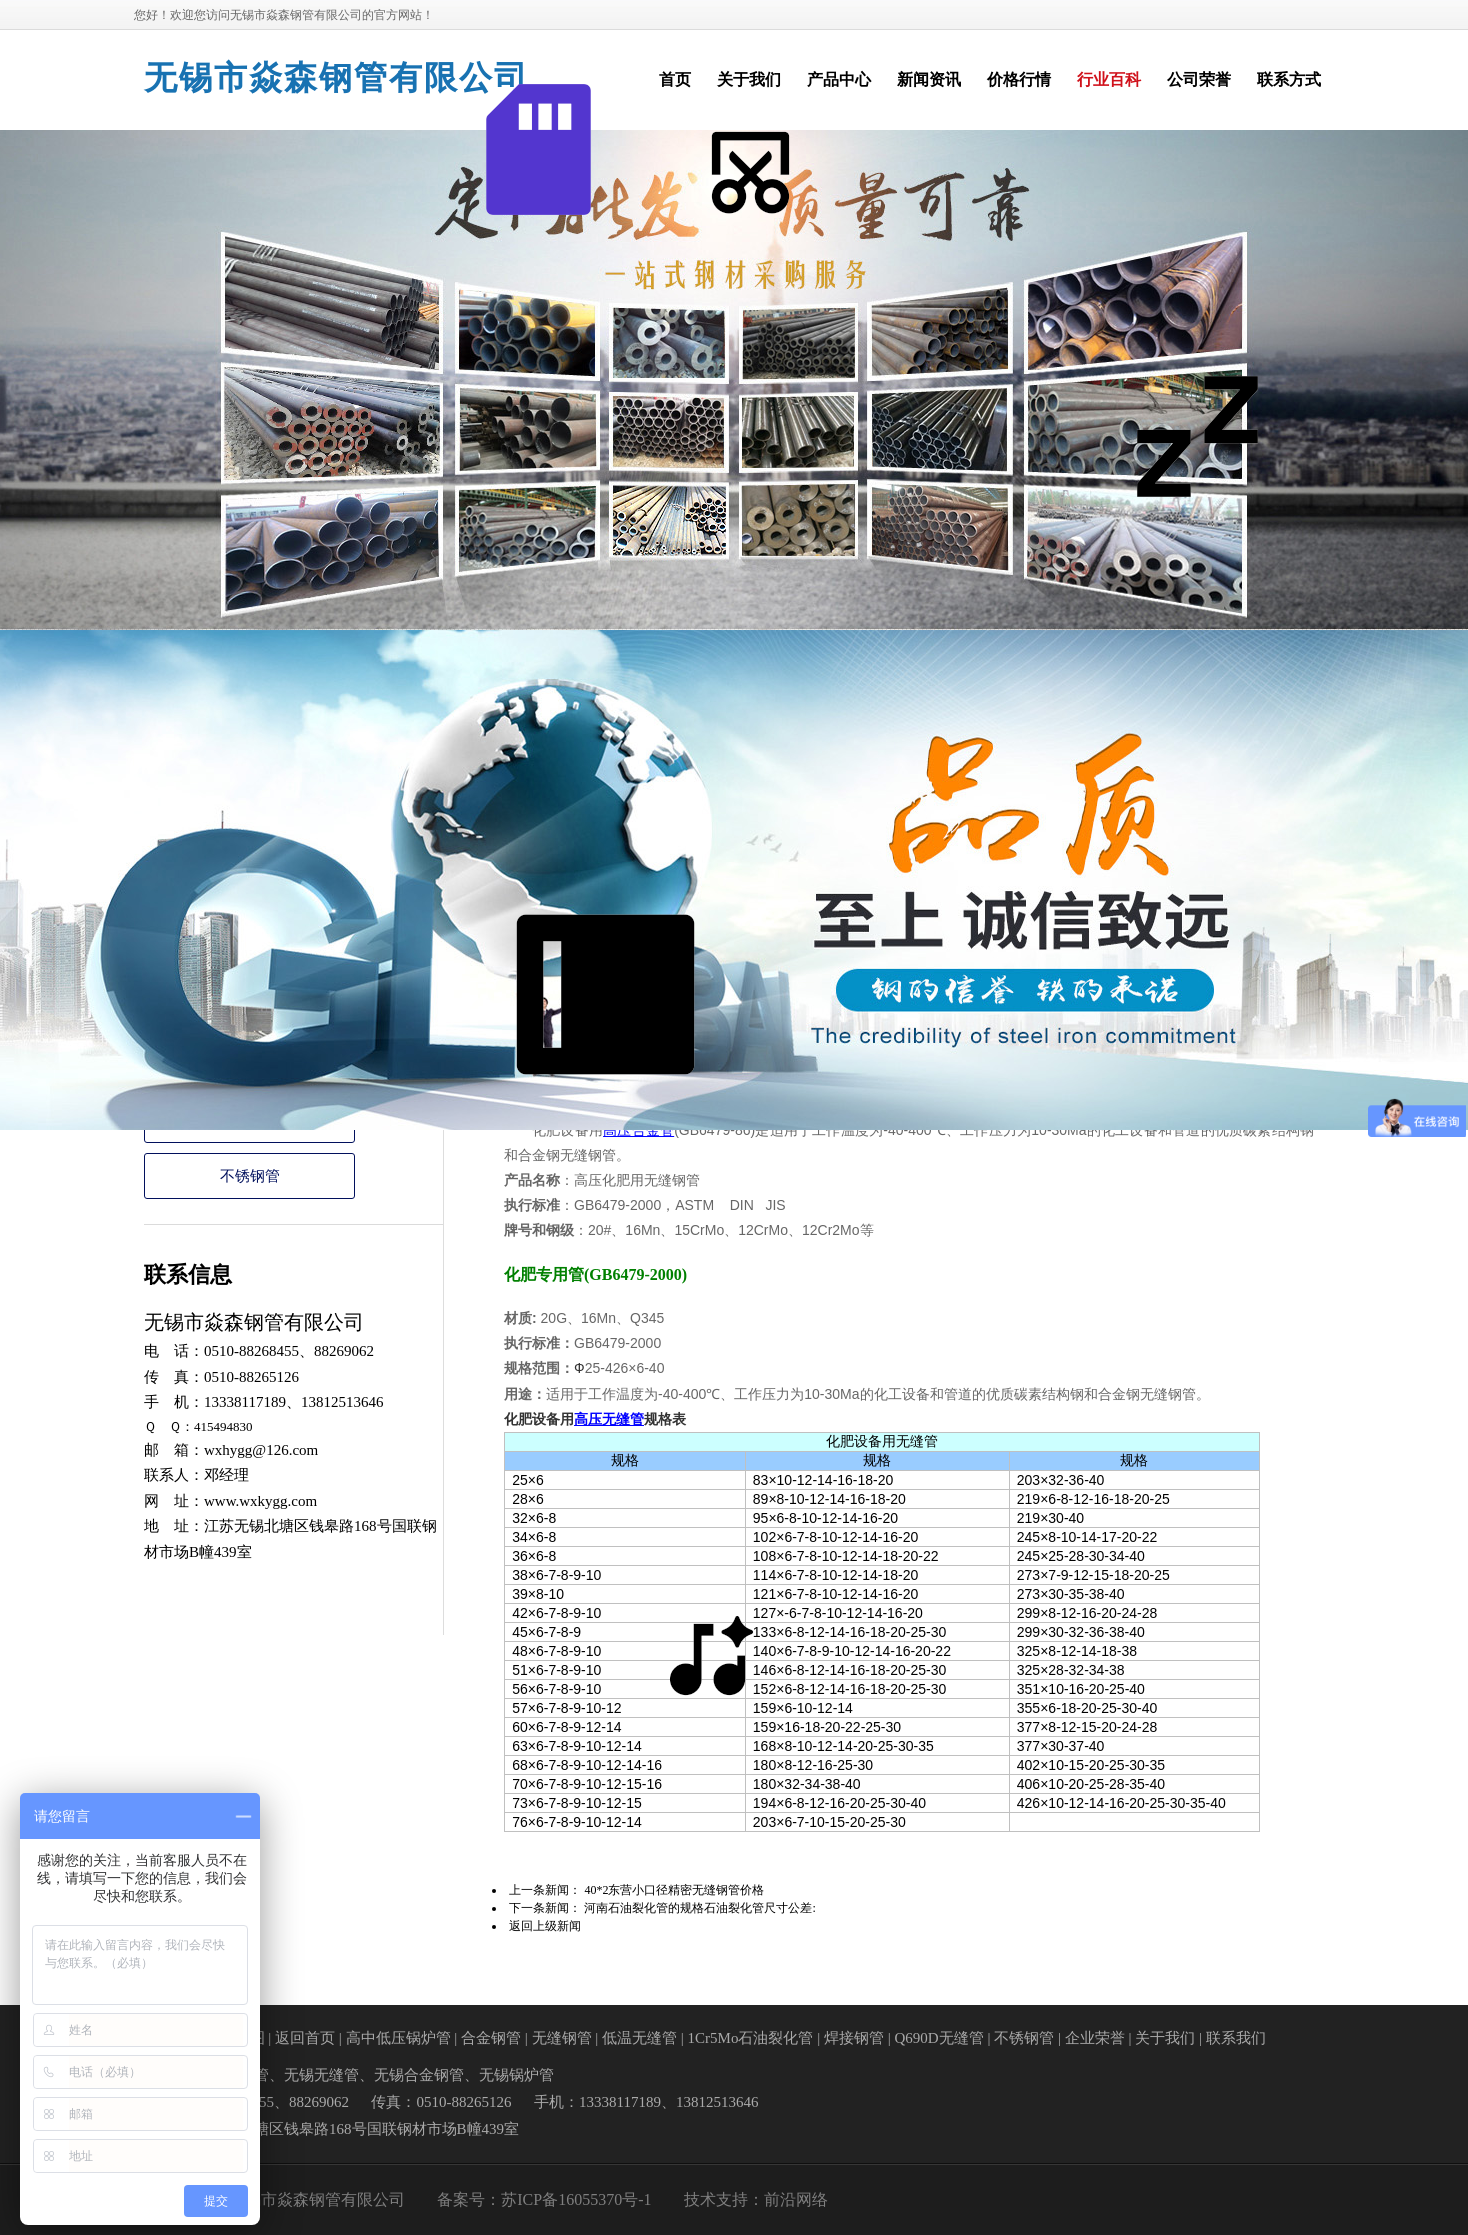  Describe the element at coordinates (605, 994) in the screenshot. I see `toggle left sidebar panel` at that location.